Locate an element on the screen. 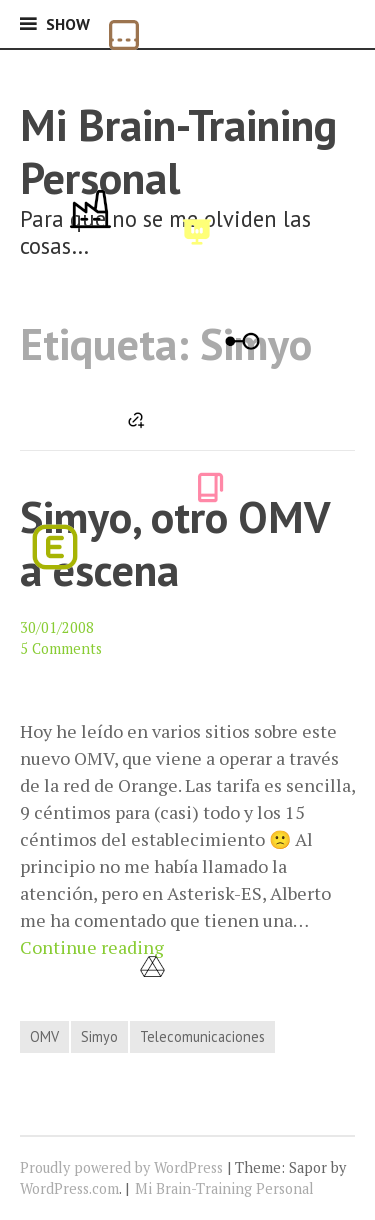 The width and height of the screenshot is (375, 1220). visit etsy store or marketplace is located at coordinates (55, 547).